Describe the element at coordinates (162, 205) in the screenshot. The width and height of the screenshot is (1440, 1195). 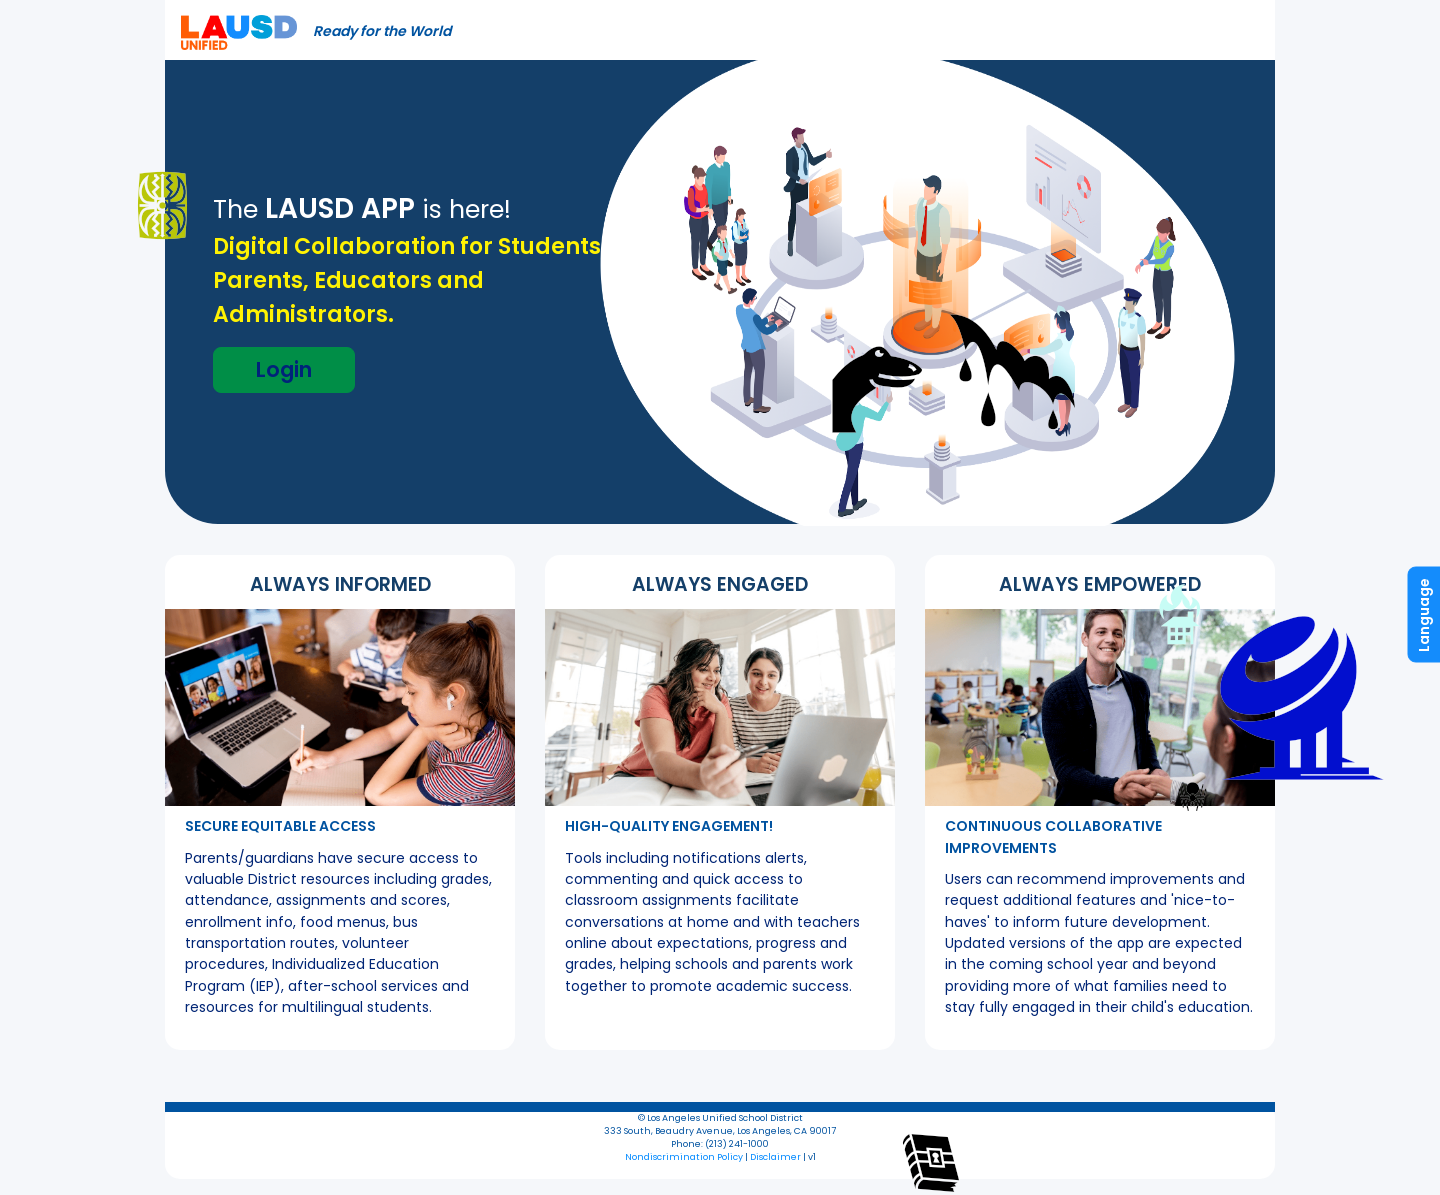
I see `access defense or shield abilities in a game` at that location.